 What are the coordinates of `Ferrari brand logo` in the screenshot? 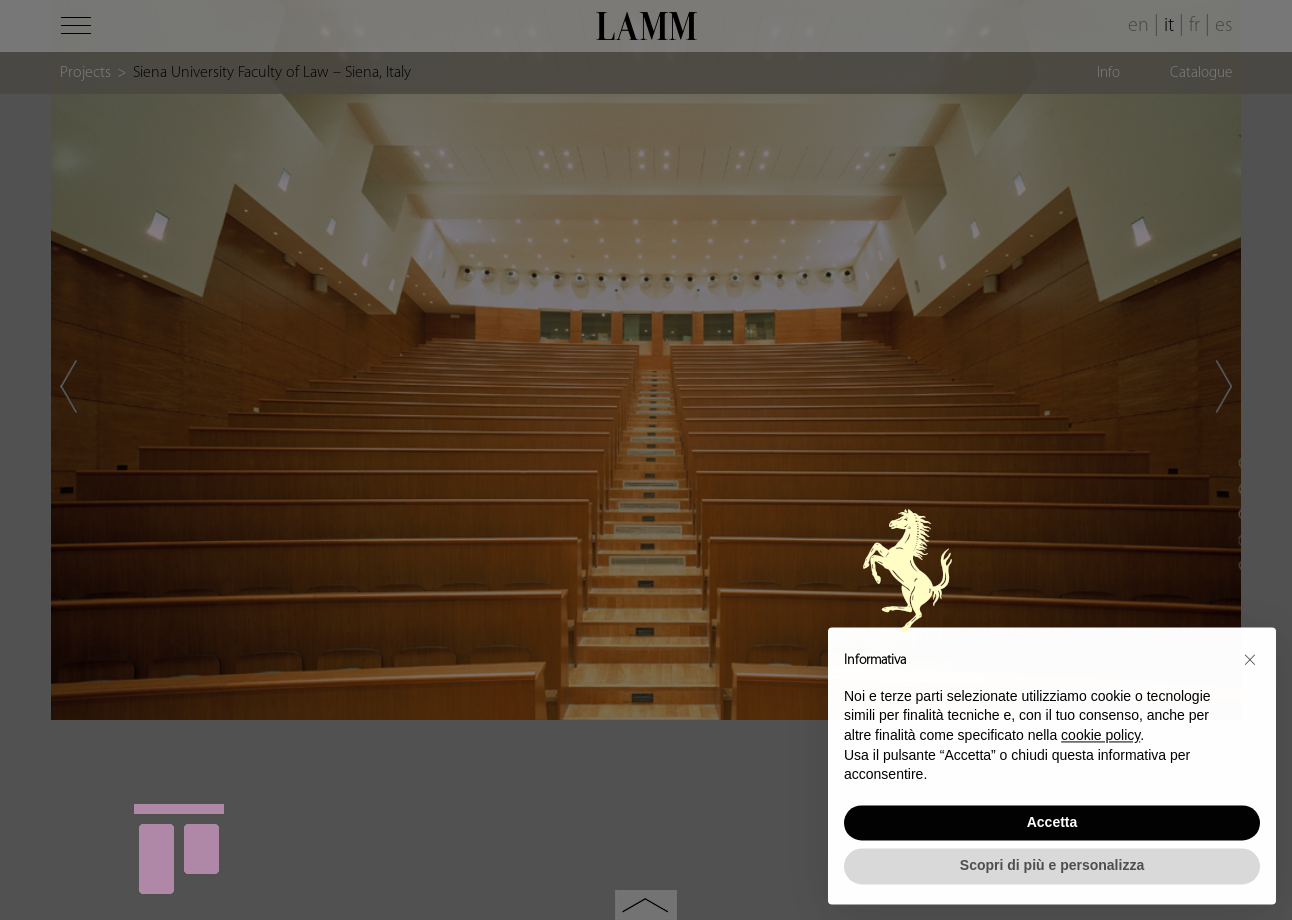 It's located at (907, 570).